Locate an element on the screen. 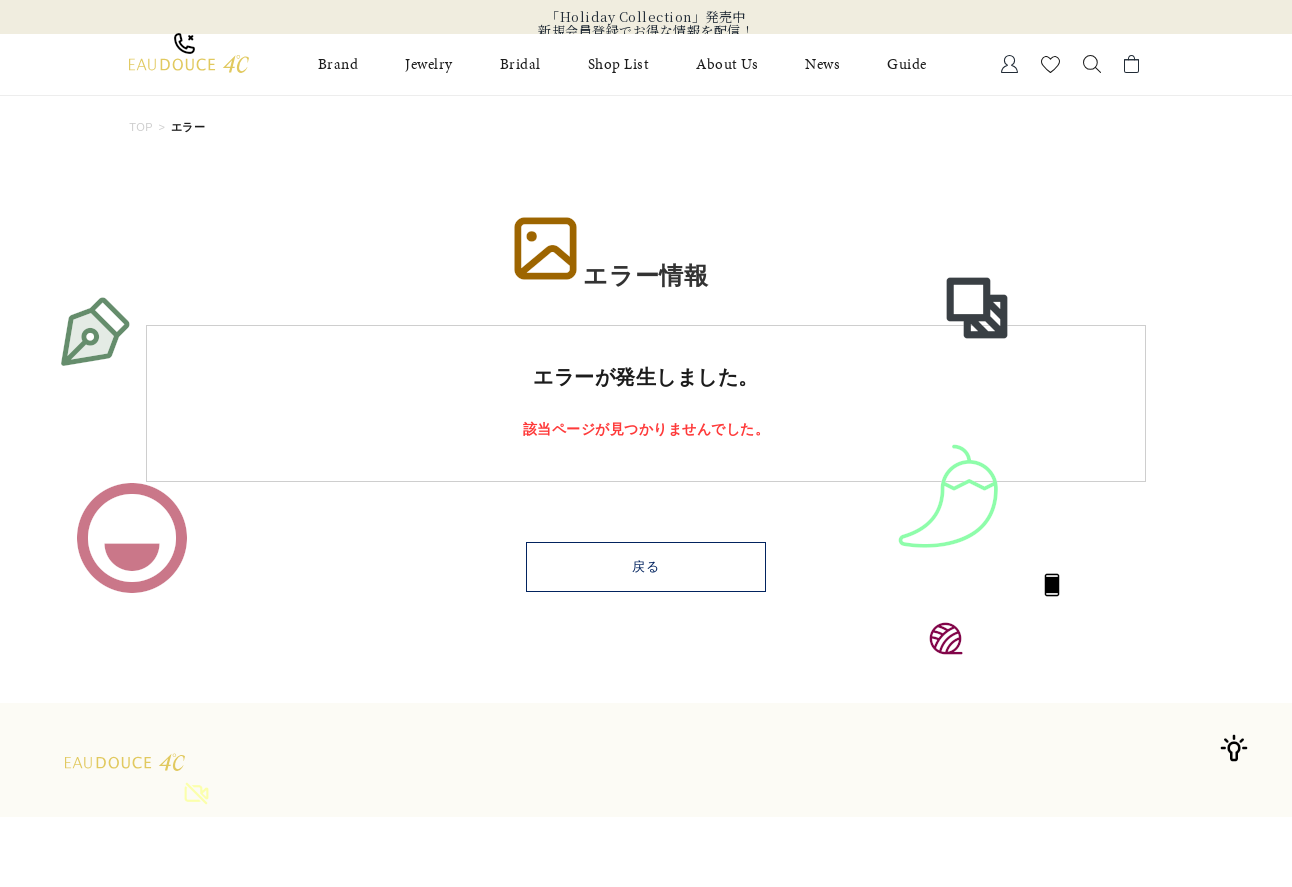  video camera is turned off is located at coordinates (196, 793).